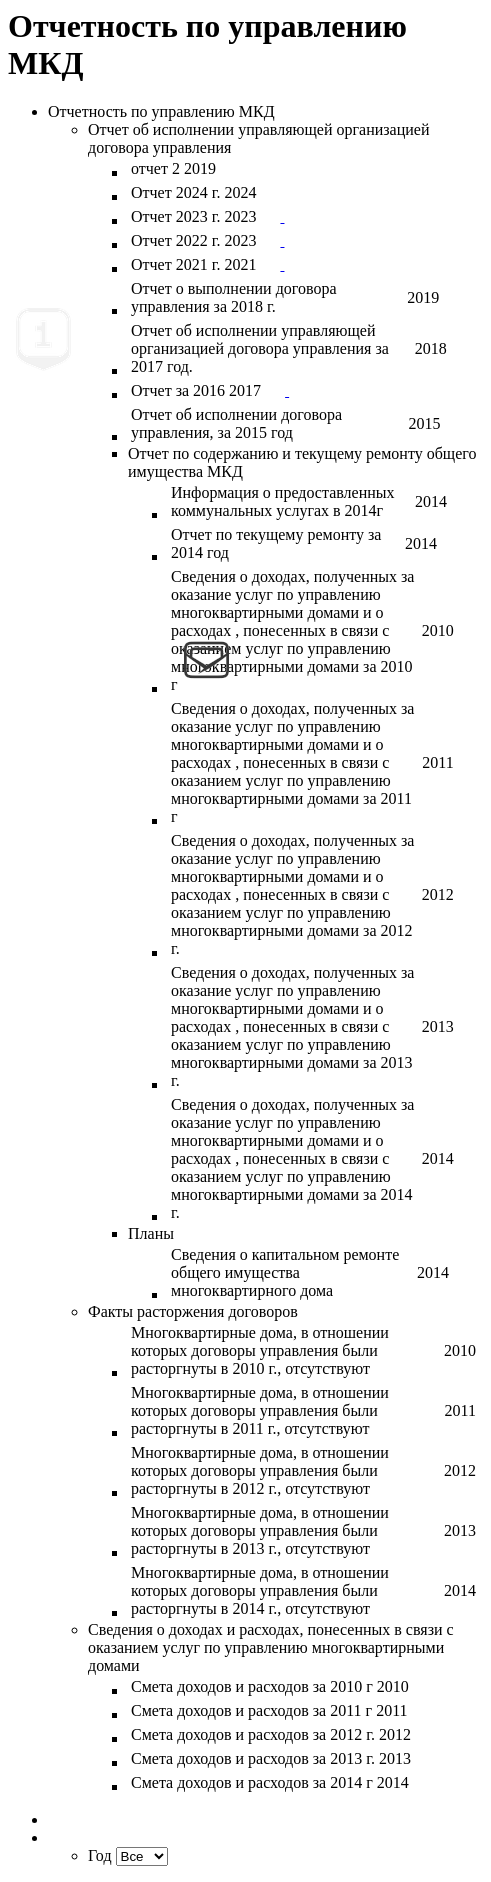  Describe the element at coordinates (43, 339) in the screenshot. I see `indicates num lock is enabled` at that location.